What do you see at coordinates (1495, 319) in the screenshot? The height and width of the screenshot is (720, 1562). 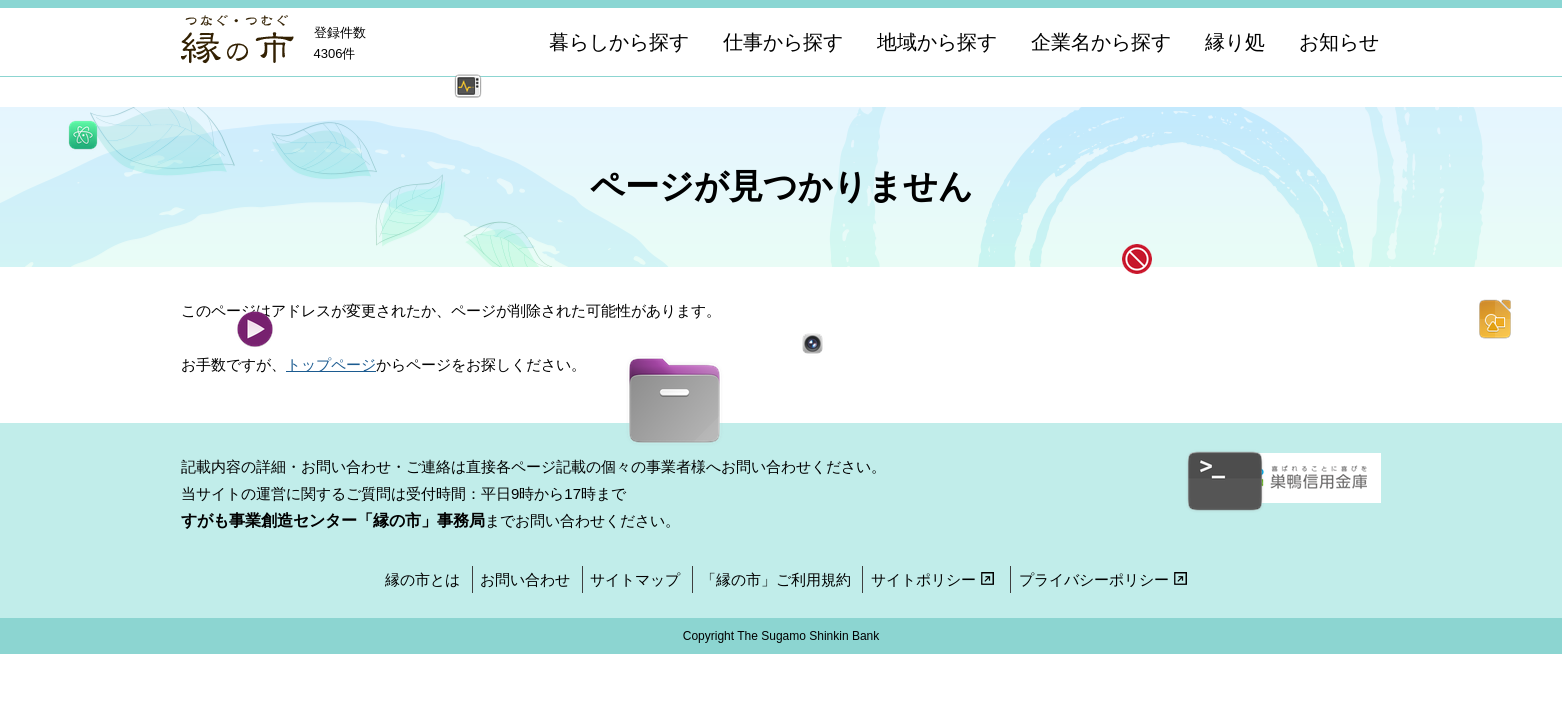 I see `open libreoffice draw application` at bounding box center [1495, 319].